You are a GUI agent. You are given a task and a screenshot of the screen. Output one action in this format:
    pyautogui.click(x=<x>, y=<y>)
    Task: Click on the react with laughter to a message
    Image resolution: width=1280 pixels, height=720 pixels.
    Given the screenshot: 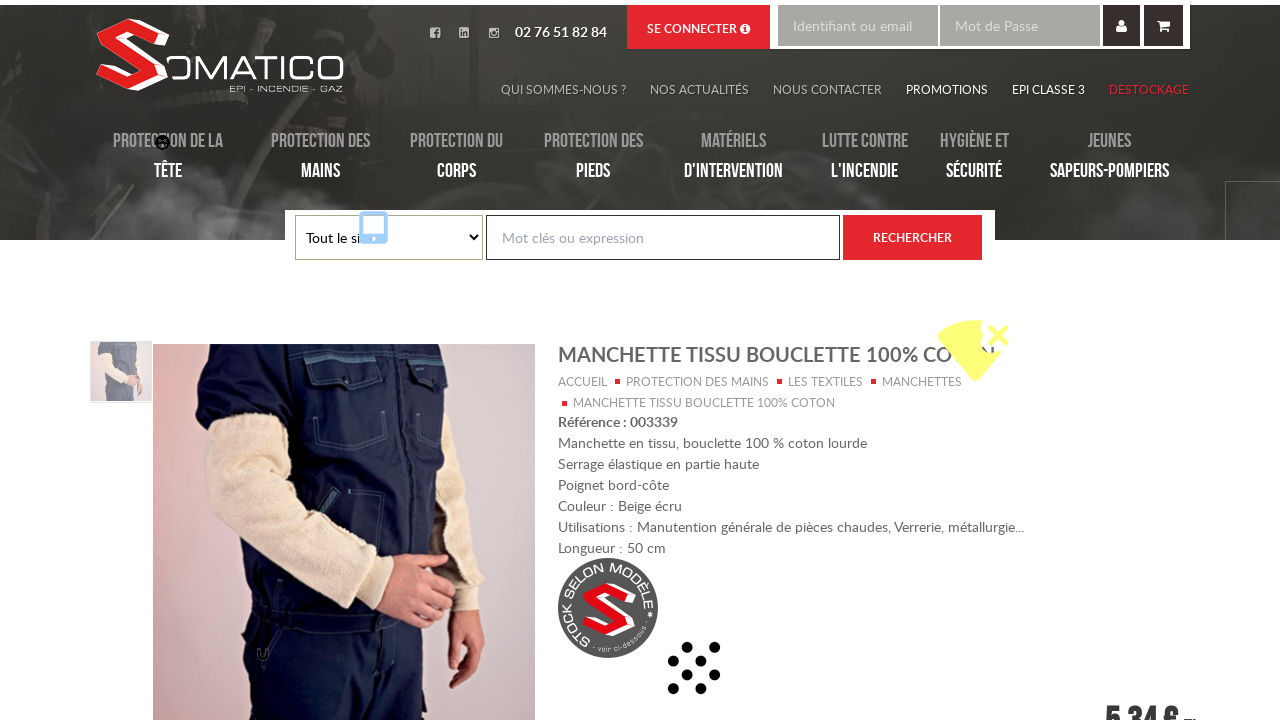 What is the action you would take?
    pyautogui.click(x=162, y=142)
    